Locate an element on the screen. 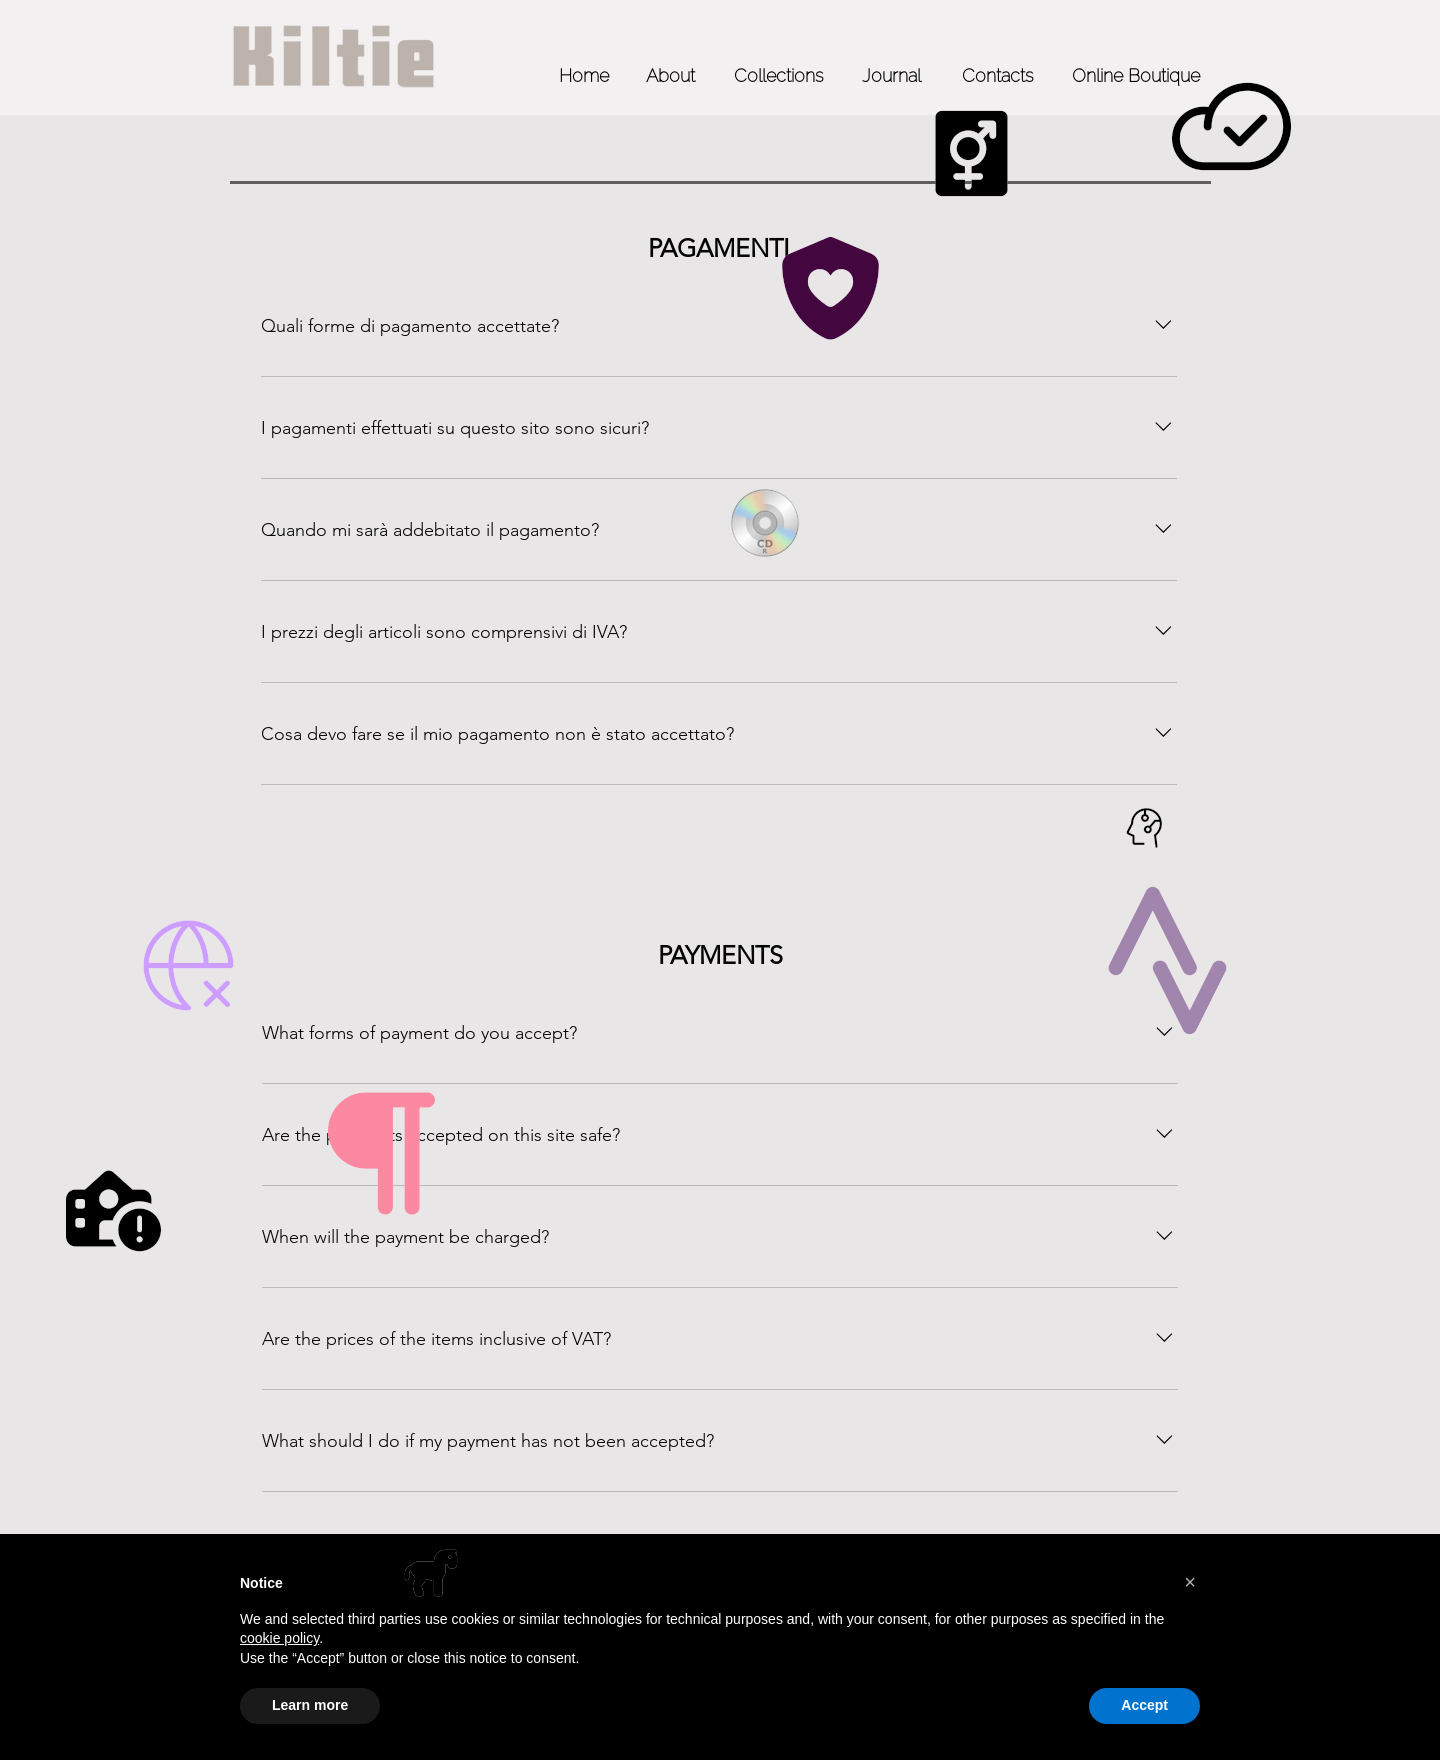  a CD-R disc available for burning or writing data is located at coordinates (765, 523).